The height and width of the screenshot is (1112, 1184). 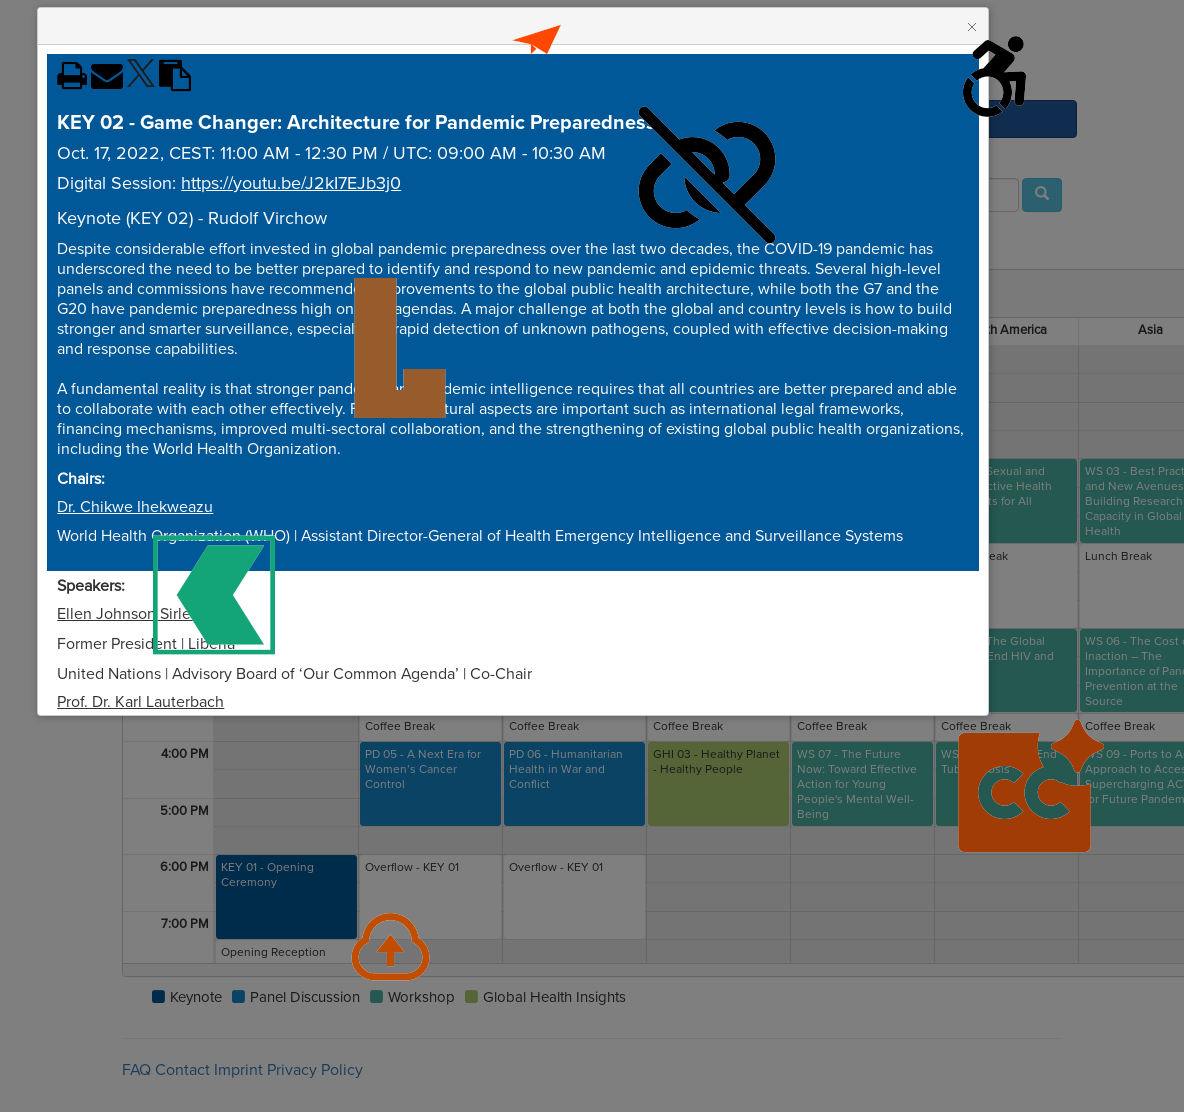 I want to click on thurgauer kantonalbank logo, so click(x=214, y=595).